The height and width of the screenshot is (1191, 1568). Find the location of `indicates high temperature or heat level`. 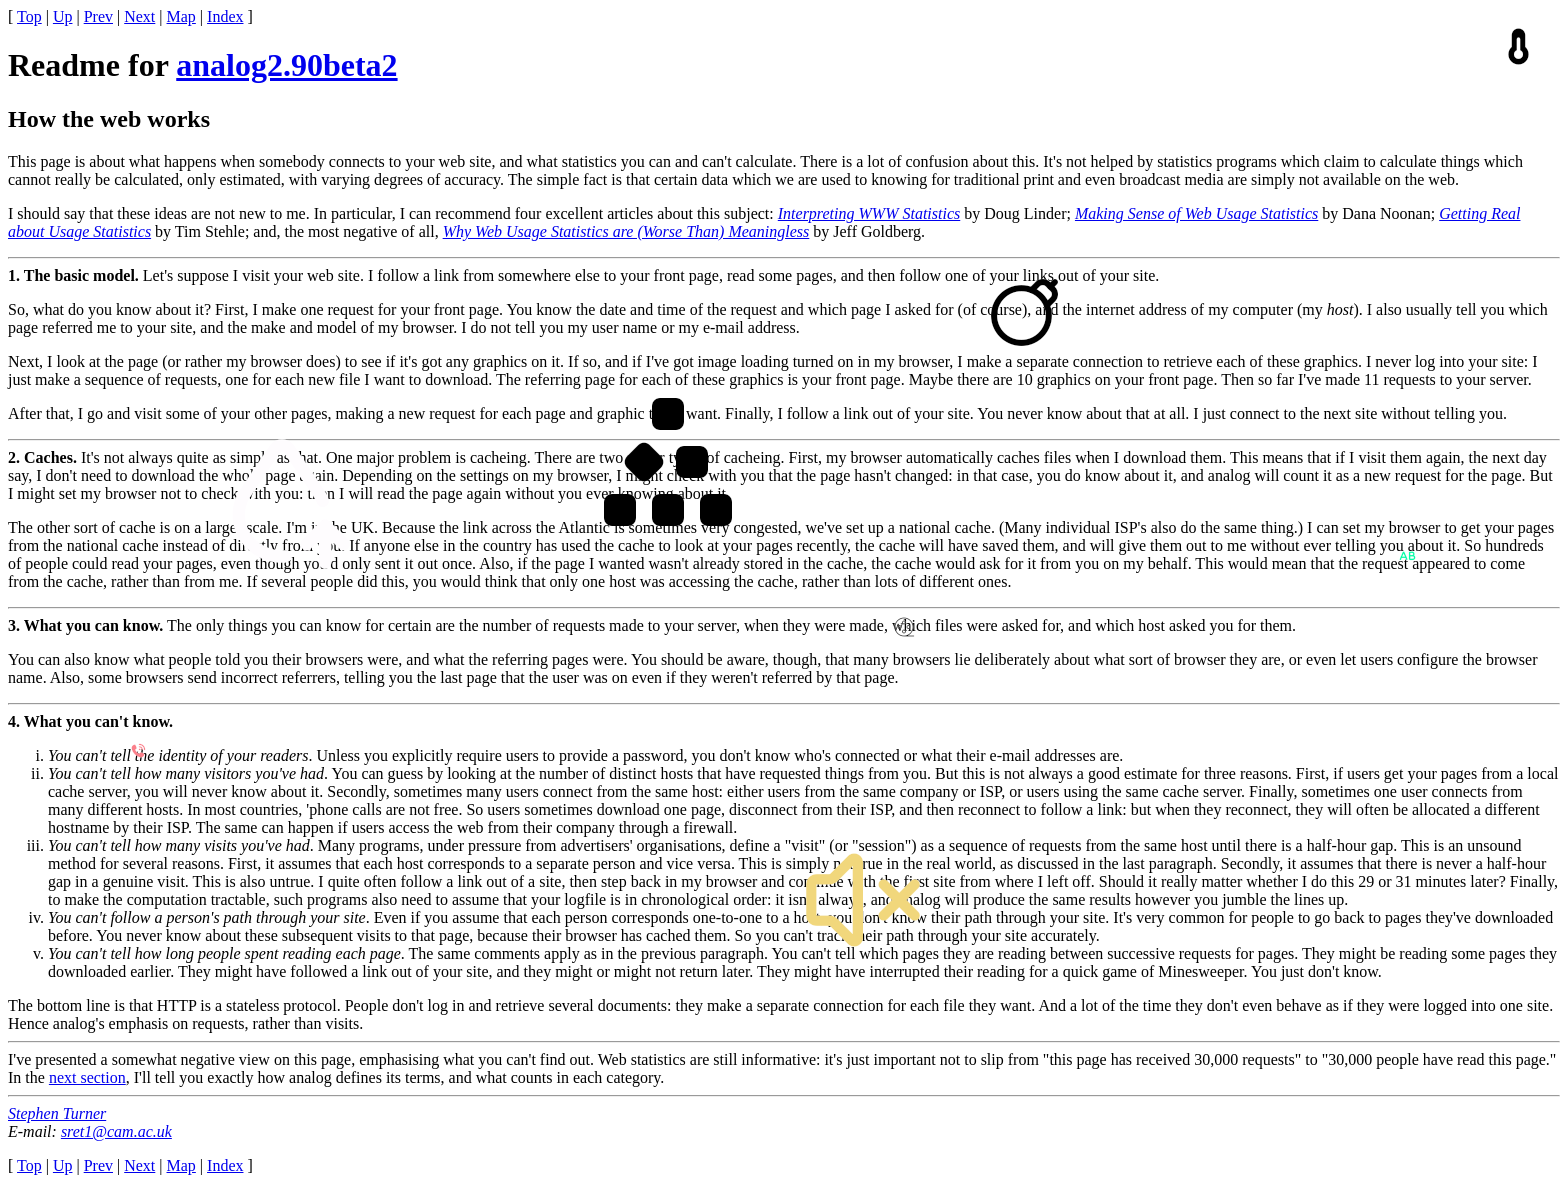

indicates high temperature or heat level is located at coordinates (1518, 46).